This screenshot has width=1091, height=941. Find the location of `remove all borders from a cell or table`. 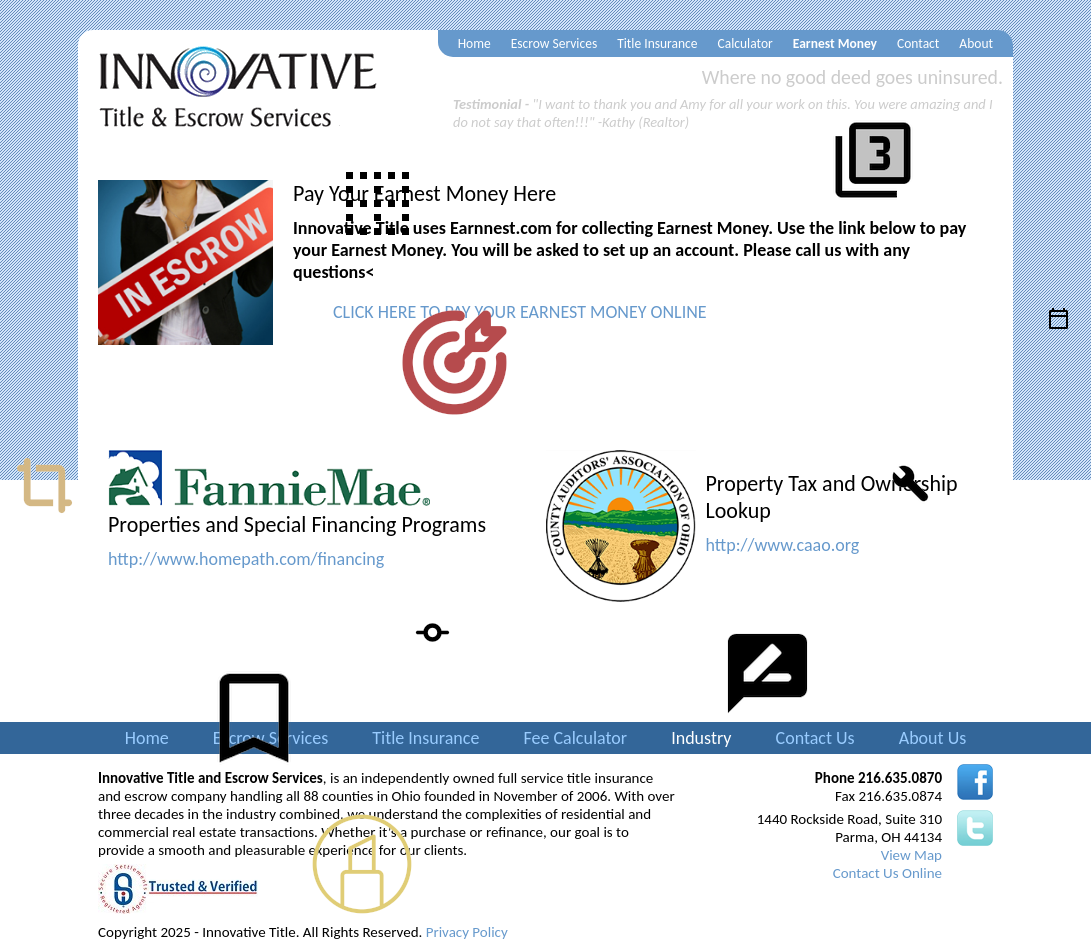

remove all borders from a cell or table is located at coordinates (377, 203).